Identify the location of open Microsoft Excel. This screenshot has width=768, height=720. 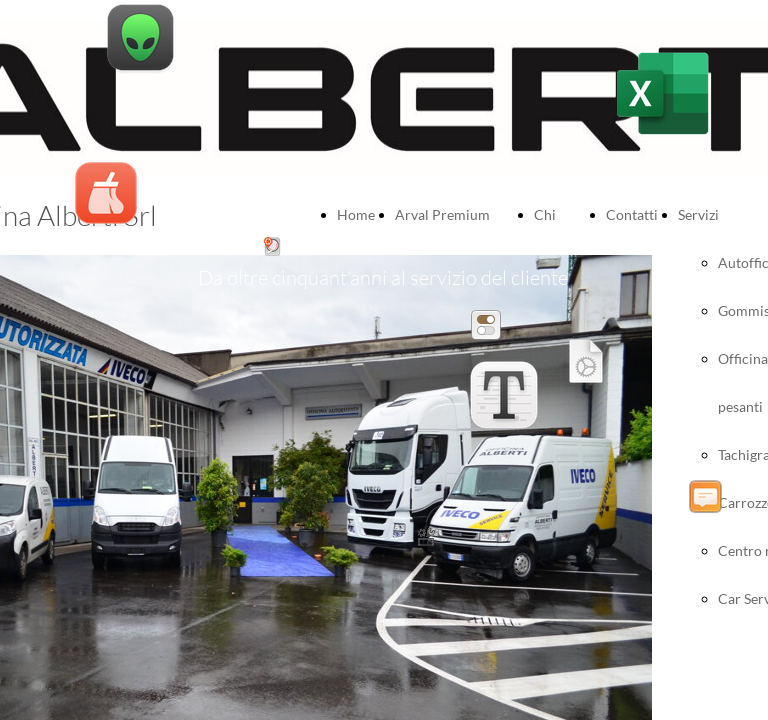
(663, 93).